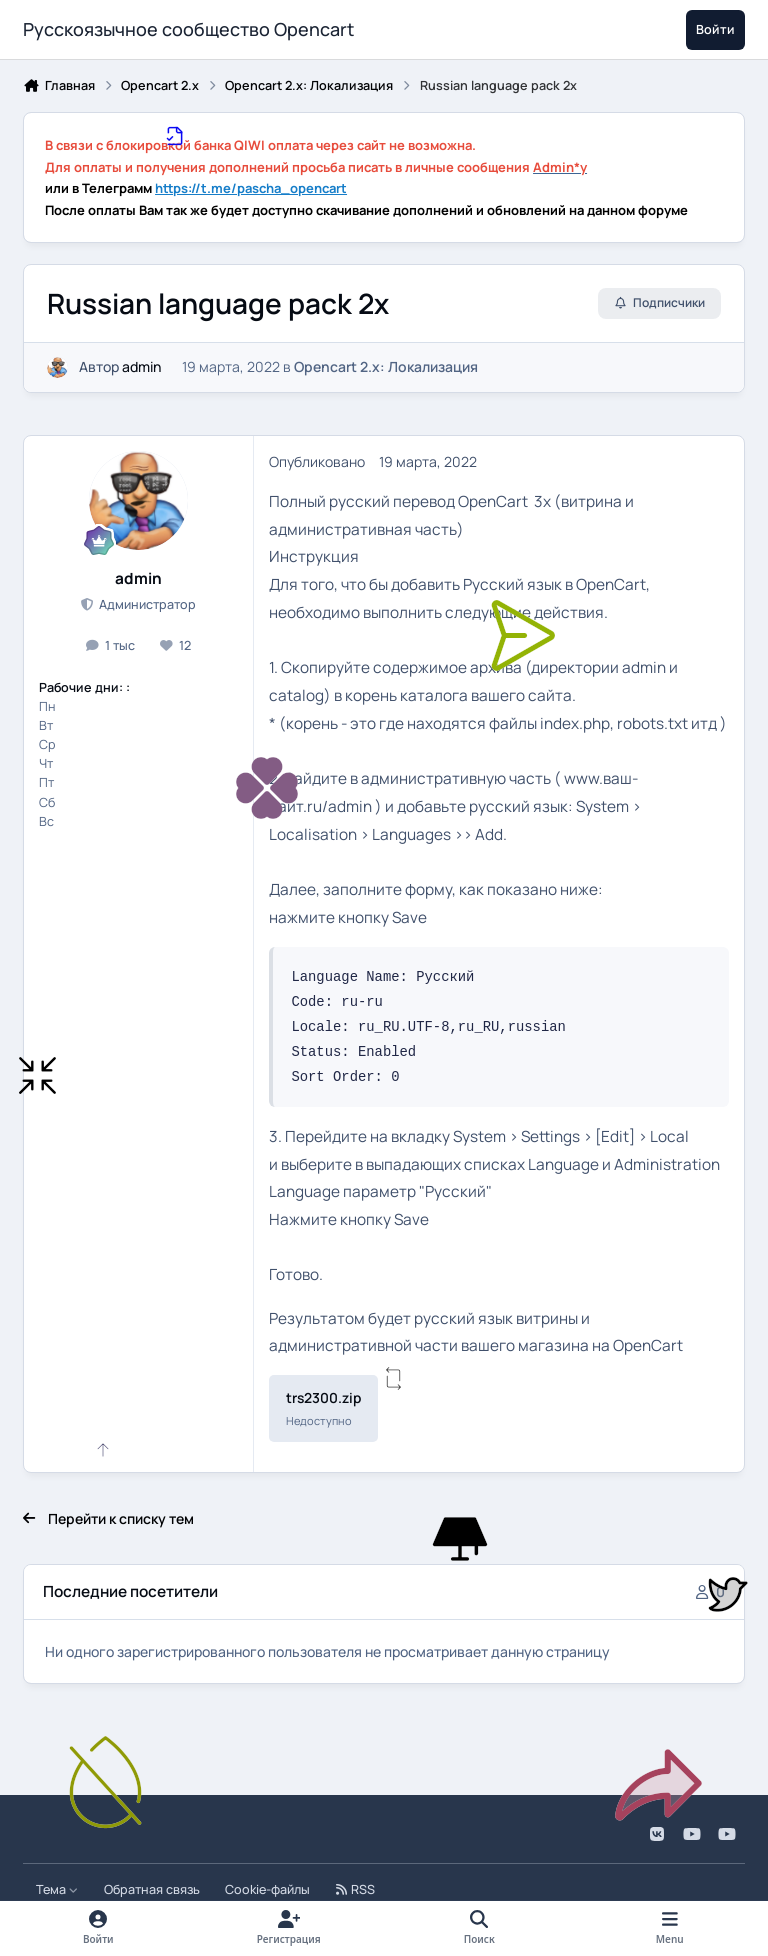  I want to click on share to twitter, so click(726, 1593).